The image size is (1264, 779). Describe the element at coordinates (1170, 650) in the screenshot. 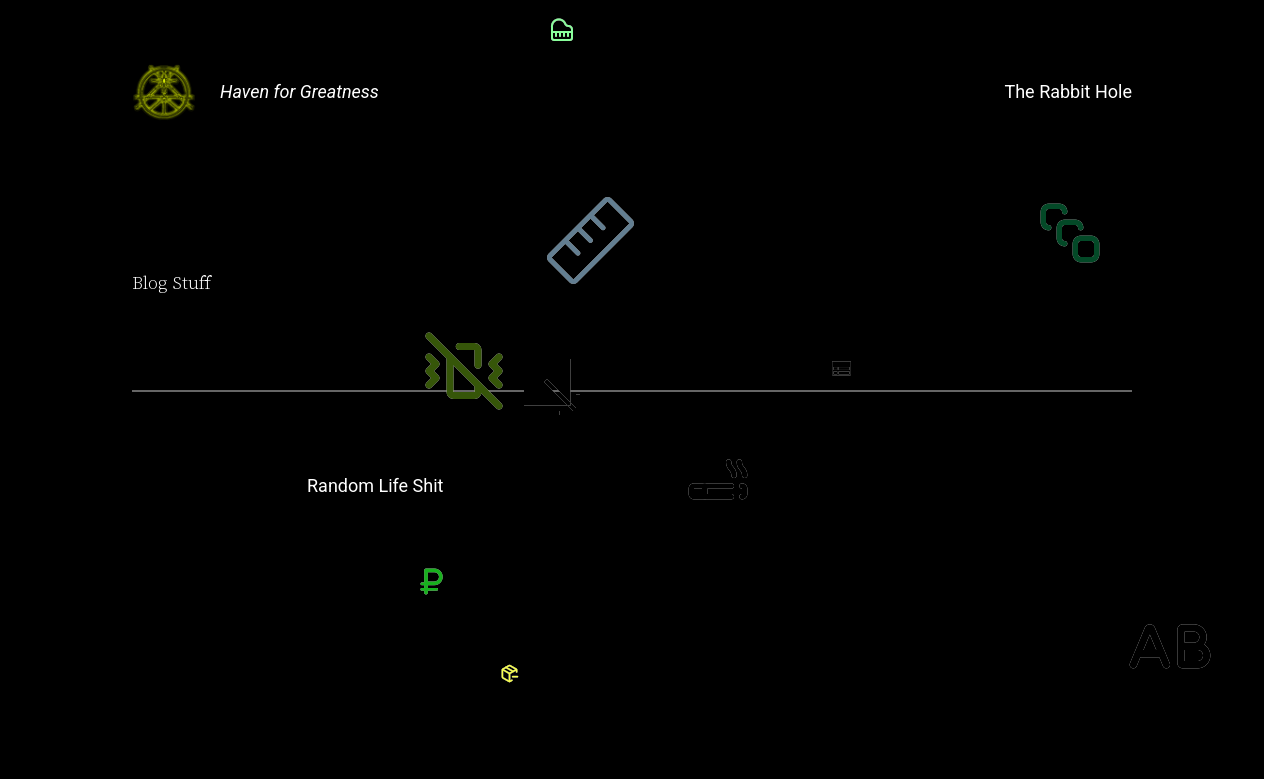

I see `toggle uppercase text formatting` at that location.